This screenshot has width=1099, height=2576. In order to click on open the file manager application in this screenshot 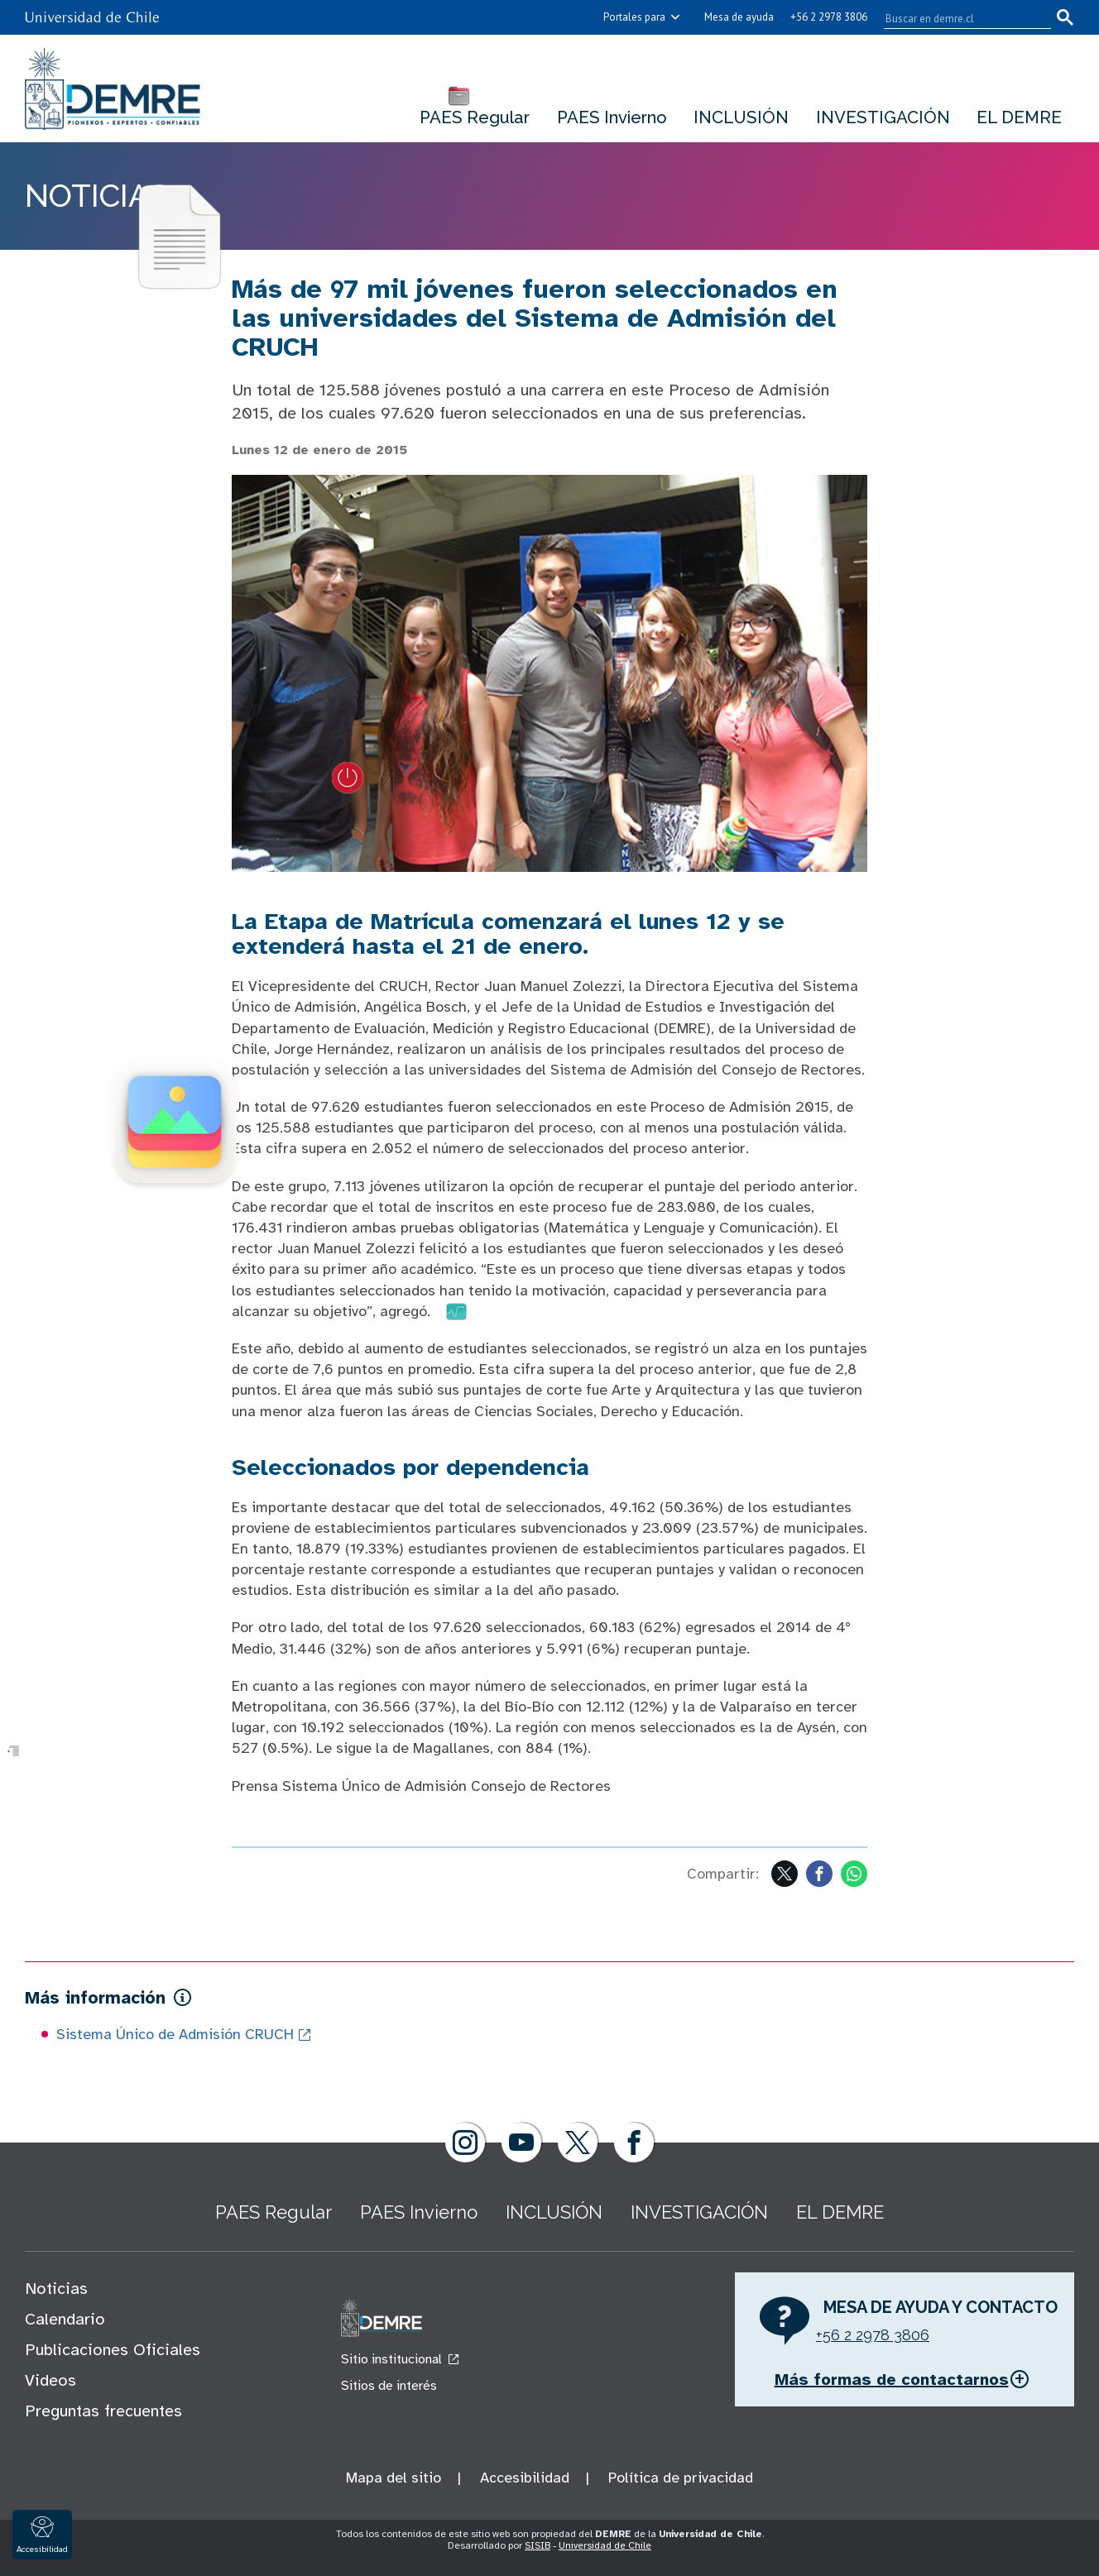, I will do `click(458, 95)`.